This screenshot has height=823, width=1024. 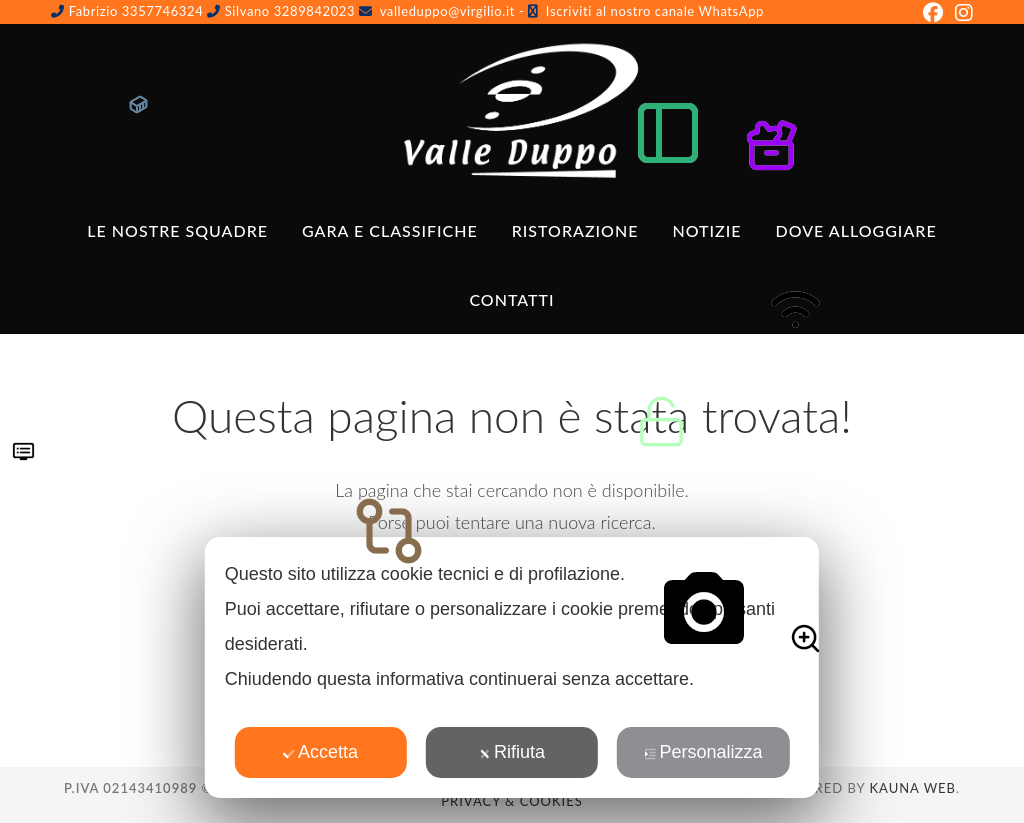 What do you see at coordinates (805, 638) in the screenshot?
I see `zoom in on content or image` at bounding box center [805, 638].